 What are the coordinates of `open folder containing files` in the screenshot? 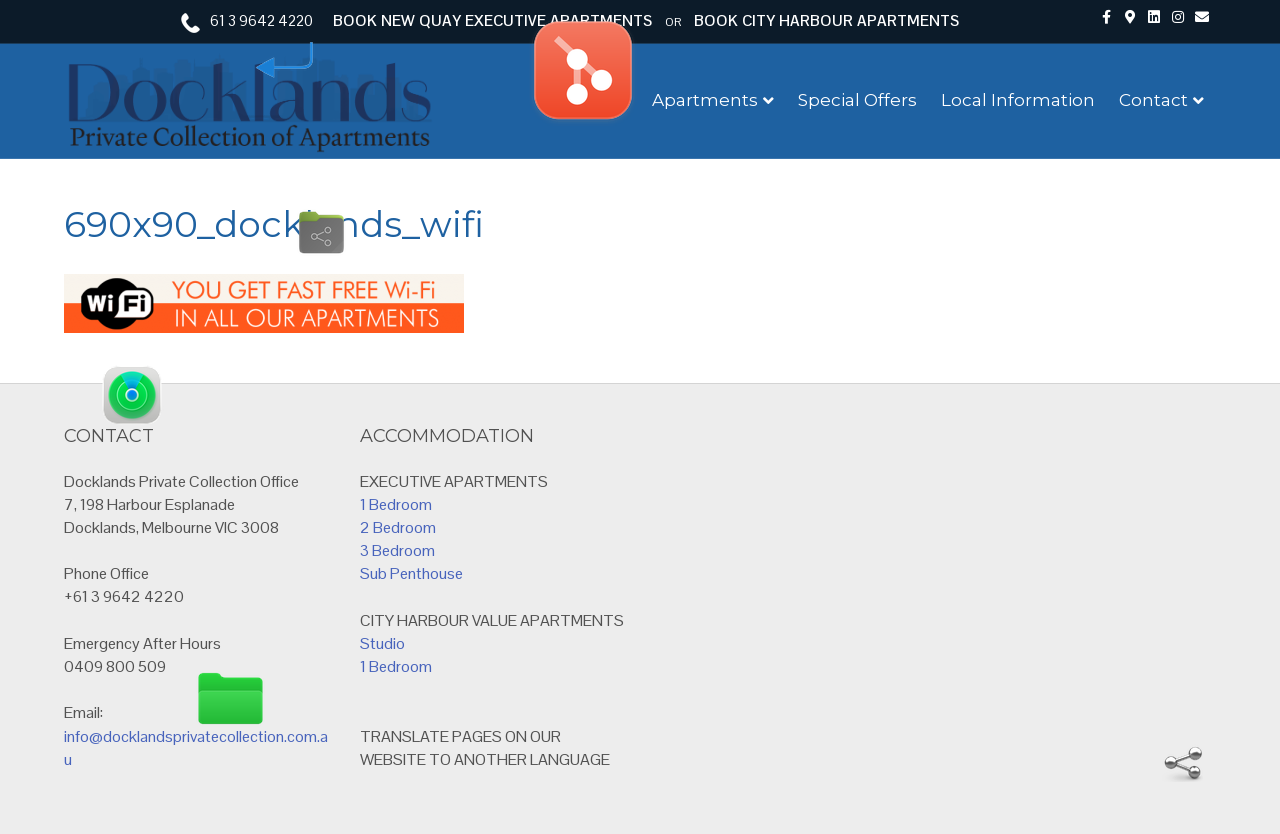 It's located at (230, 698).